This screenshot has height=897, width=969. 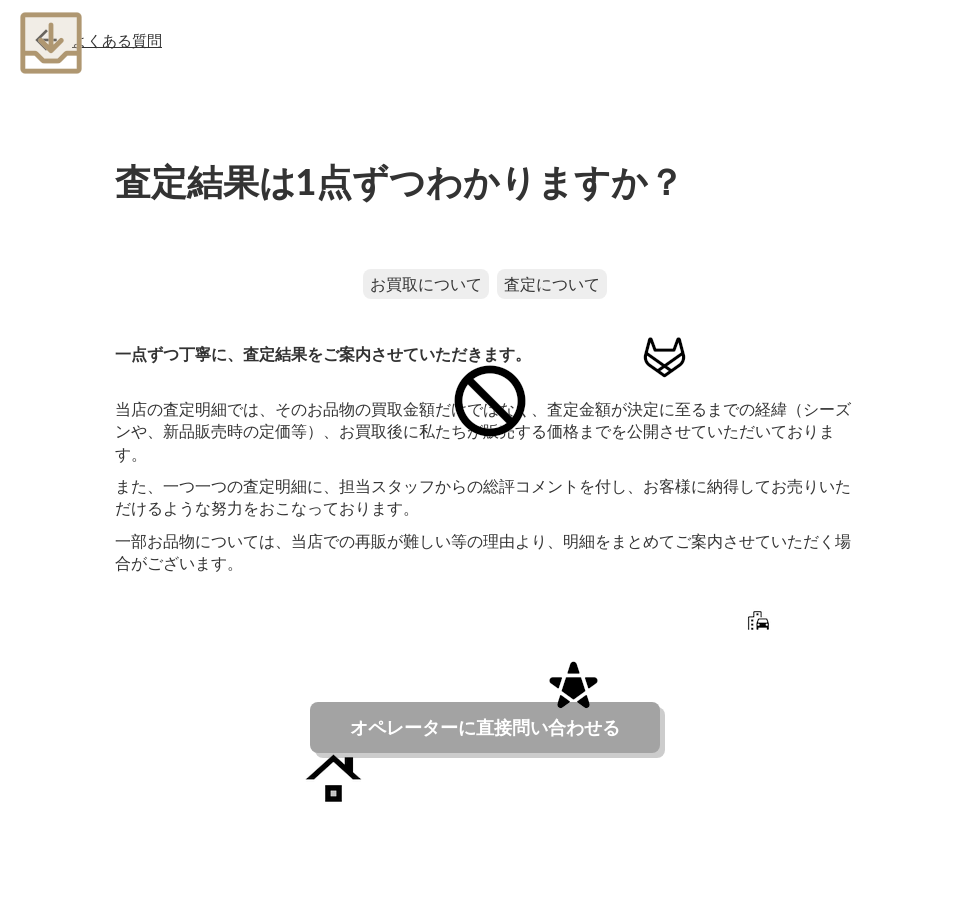 What do you see at coordinates (664, 356) in the screenshot?
I see `open GitLab repository` at bounding box center [664, 356].